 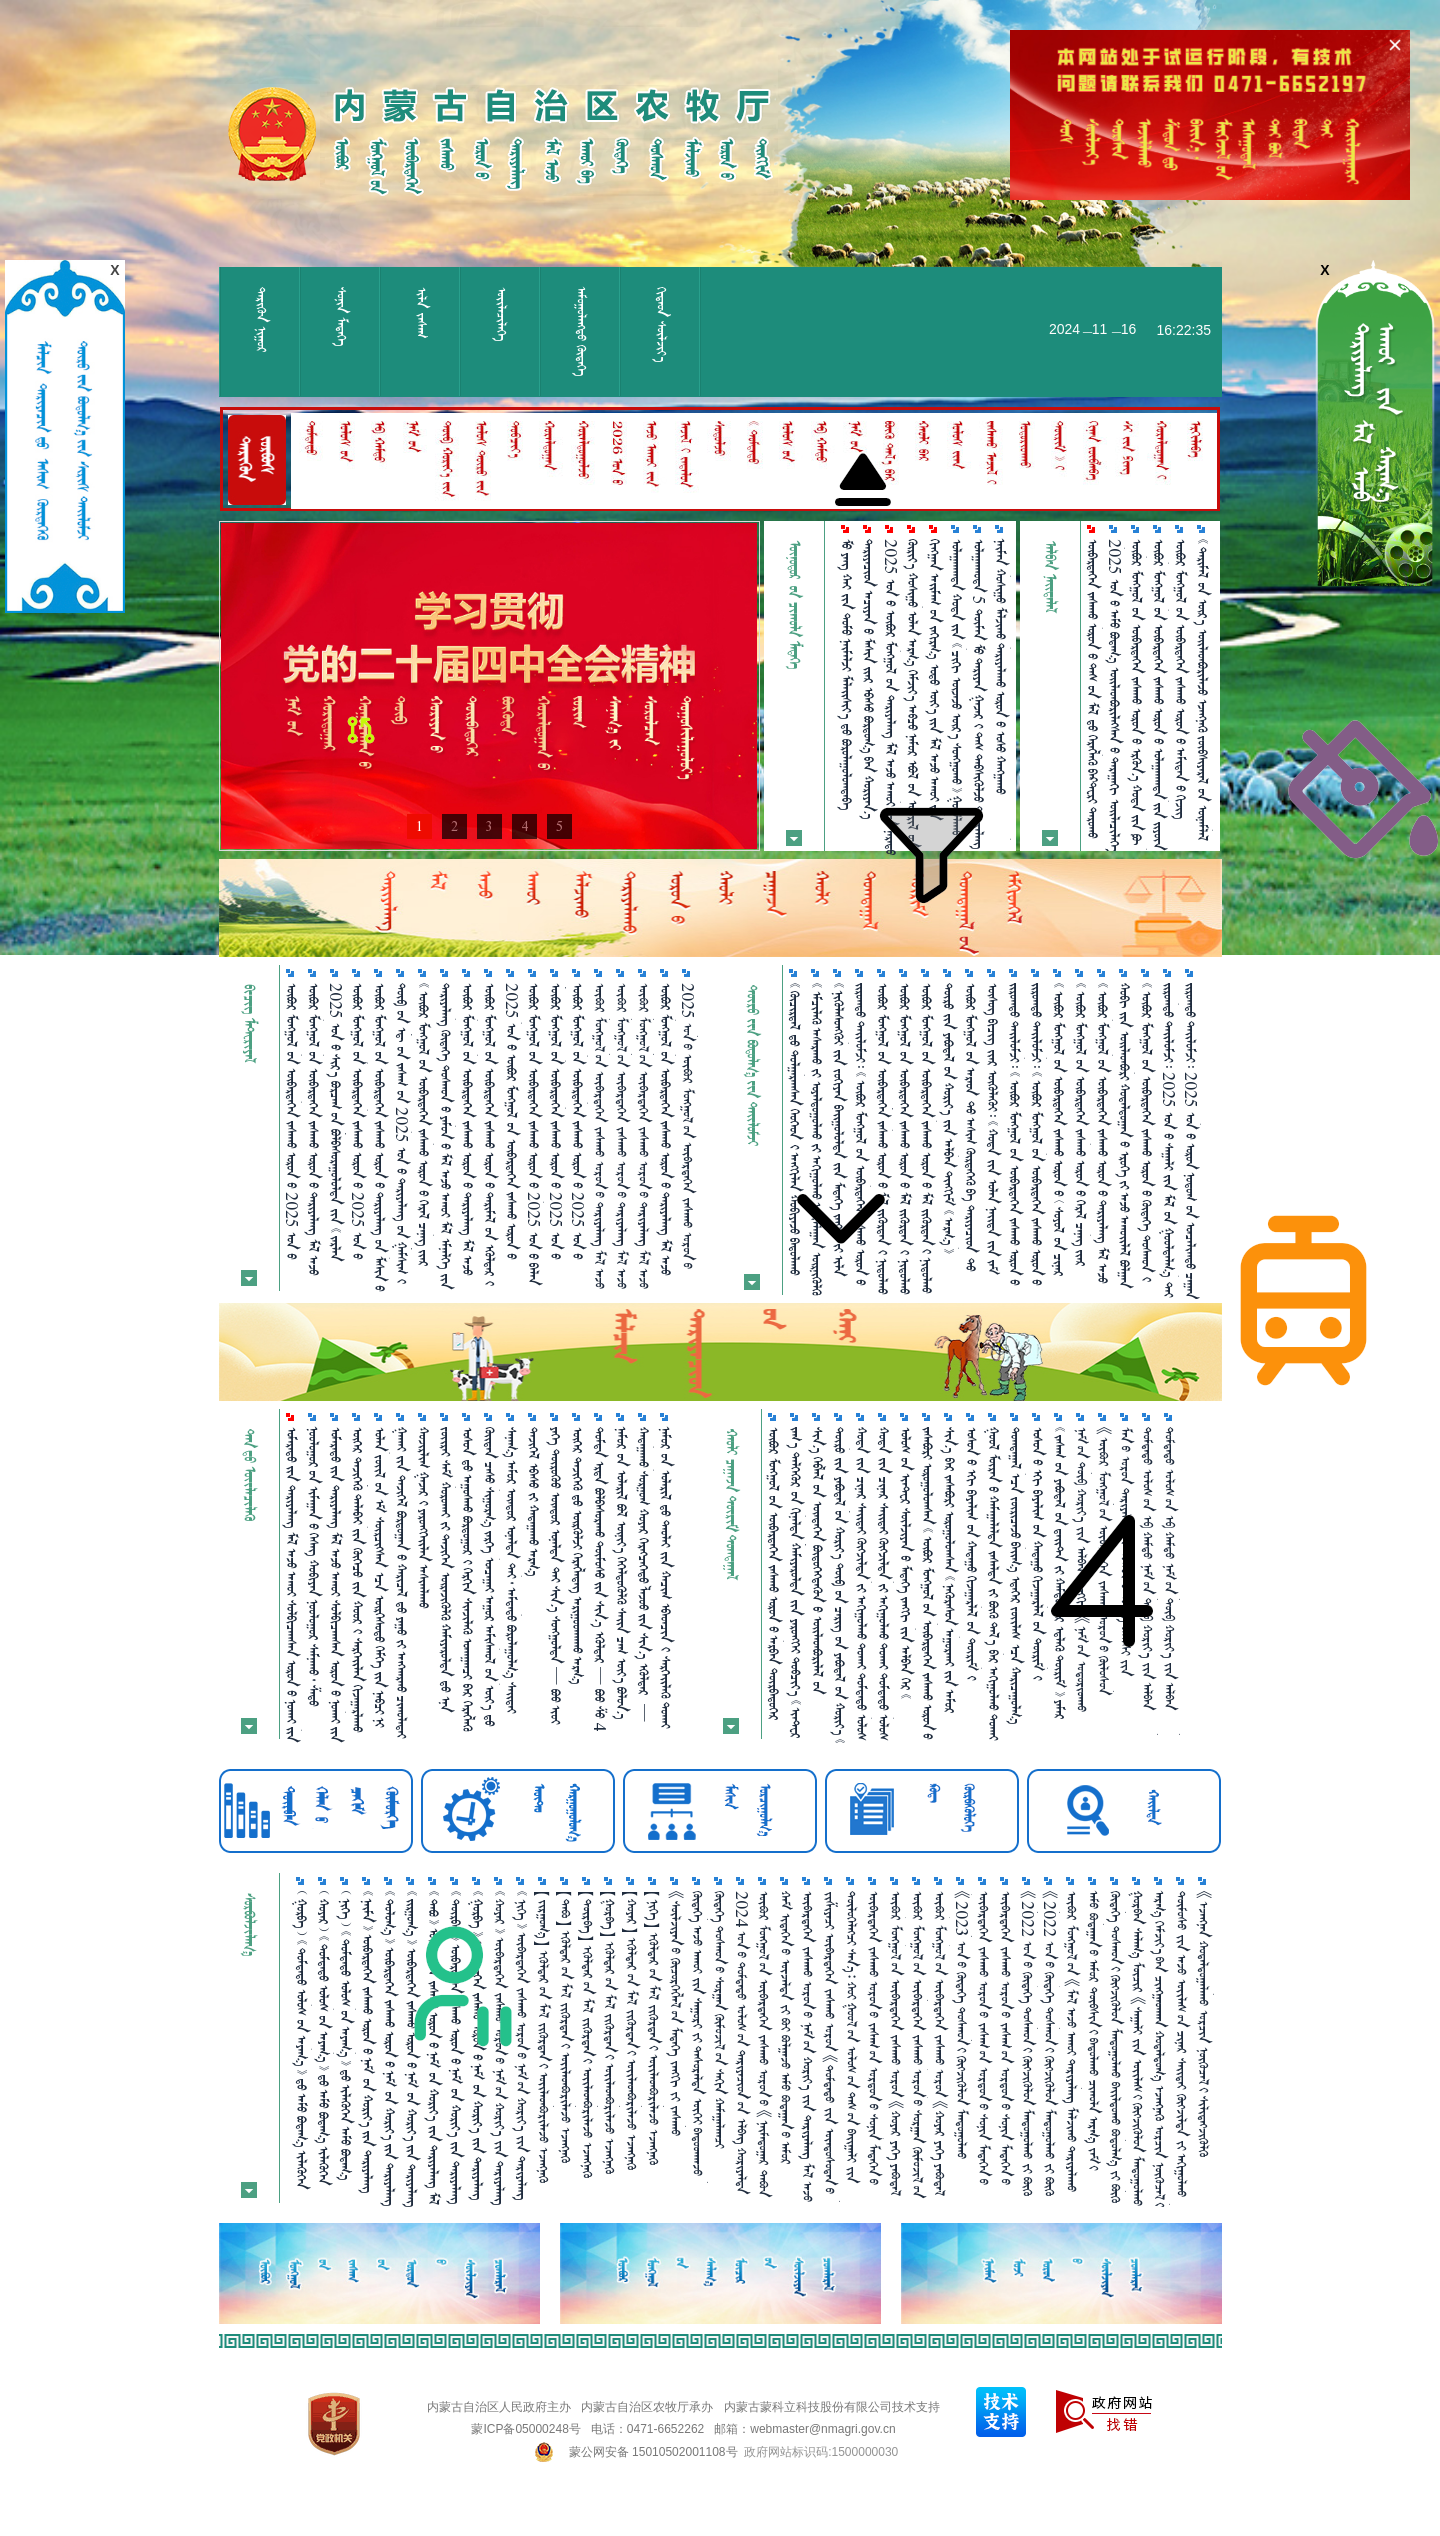 What do you see at coordinates (360, 730) in the screenshot?
I see `create a new pull request` at bounding box center [360, 730].